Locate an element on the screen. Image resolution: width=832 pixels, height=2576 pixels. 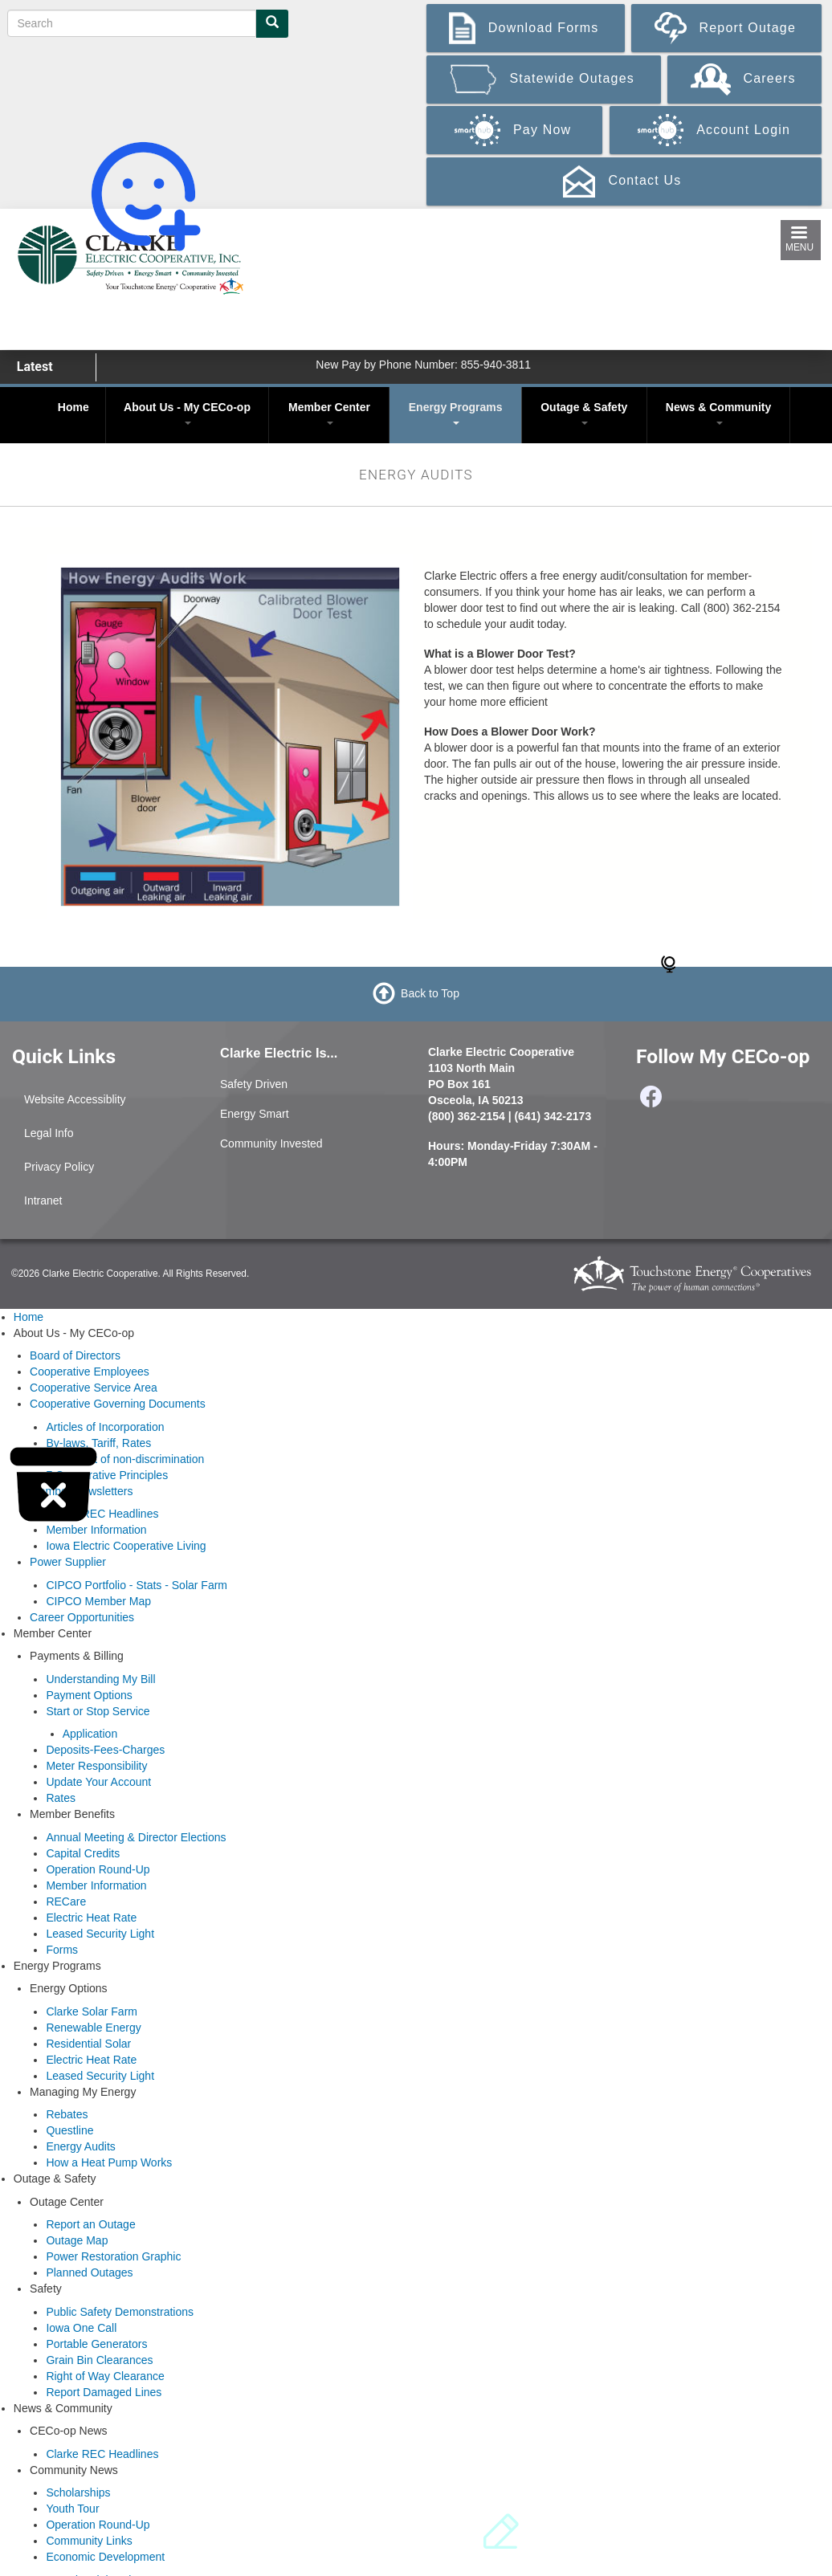
remove item from archive is located at coordinates (53, 1484).